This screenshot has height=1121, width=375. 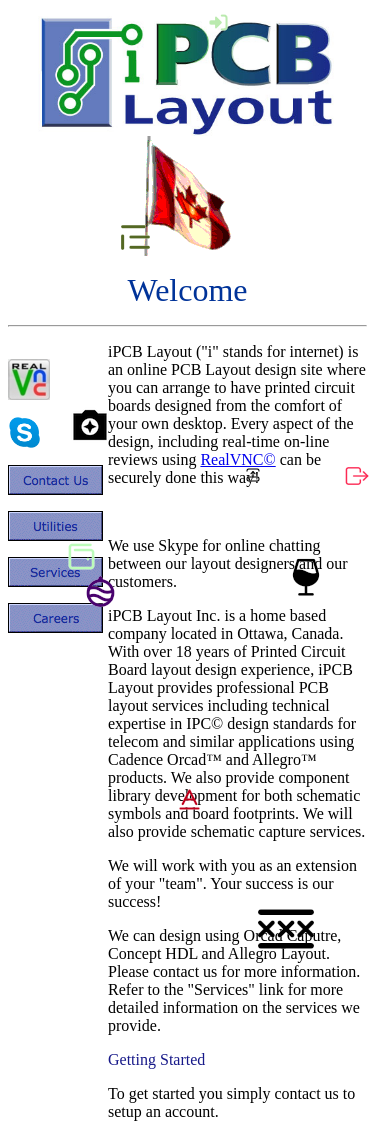 What do you see at coordinates (90, 425) in the screenshot?
I see `enhance or improve photo quality` at bounding box center [90, 425].